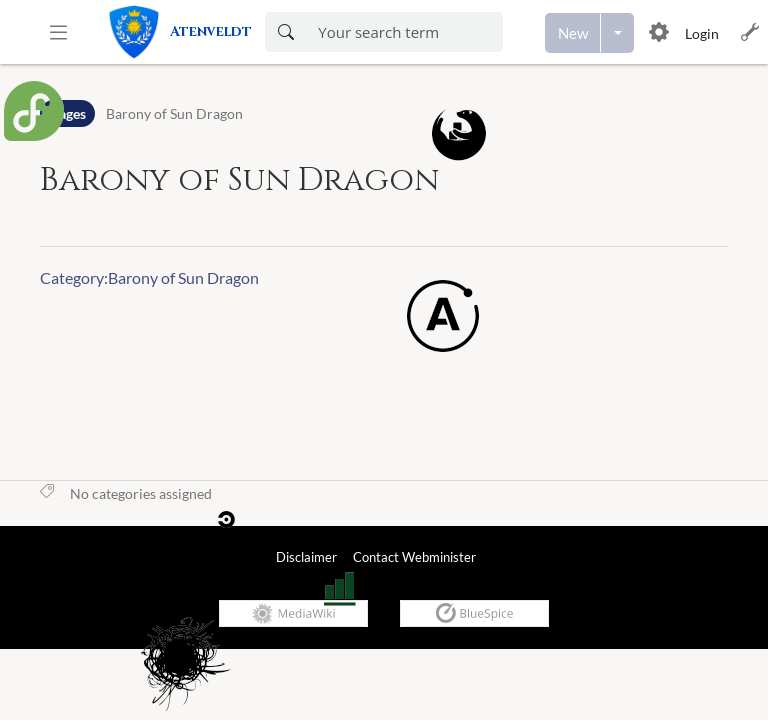  I want to click on Fedora Linux operating system logo, so click(34, 111).